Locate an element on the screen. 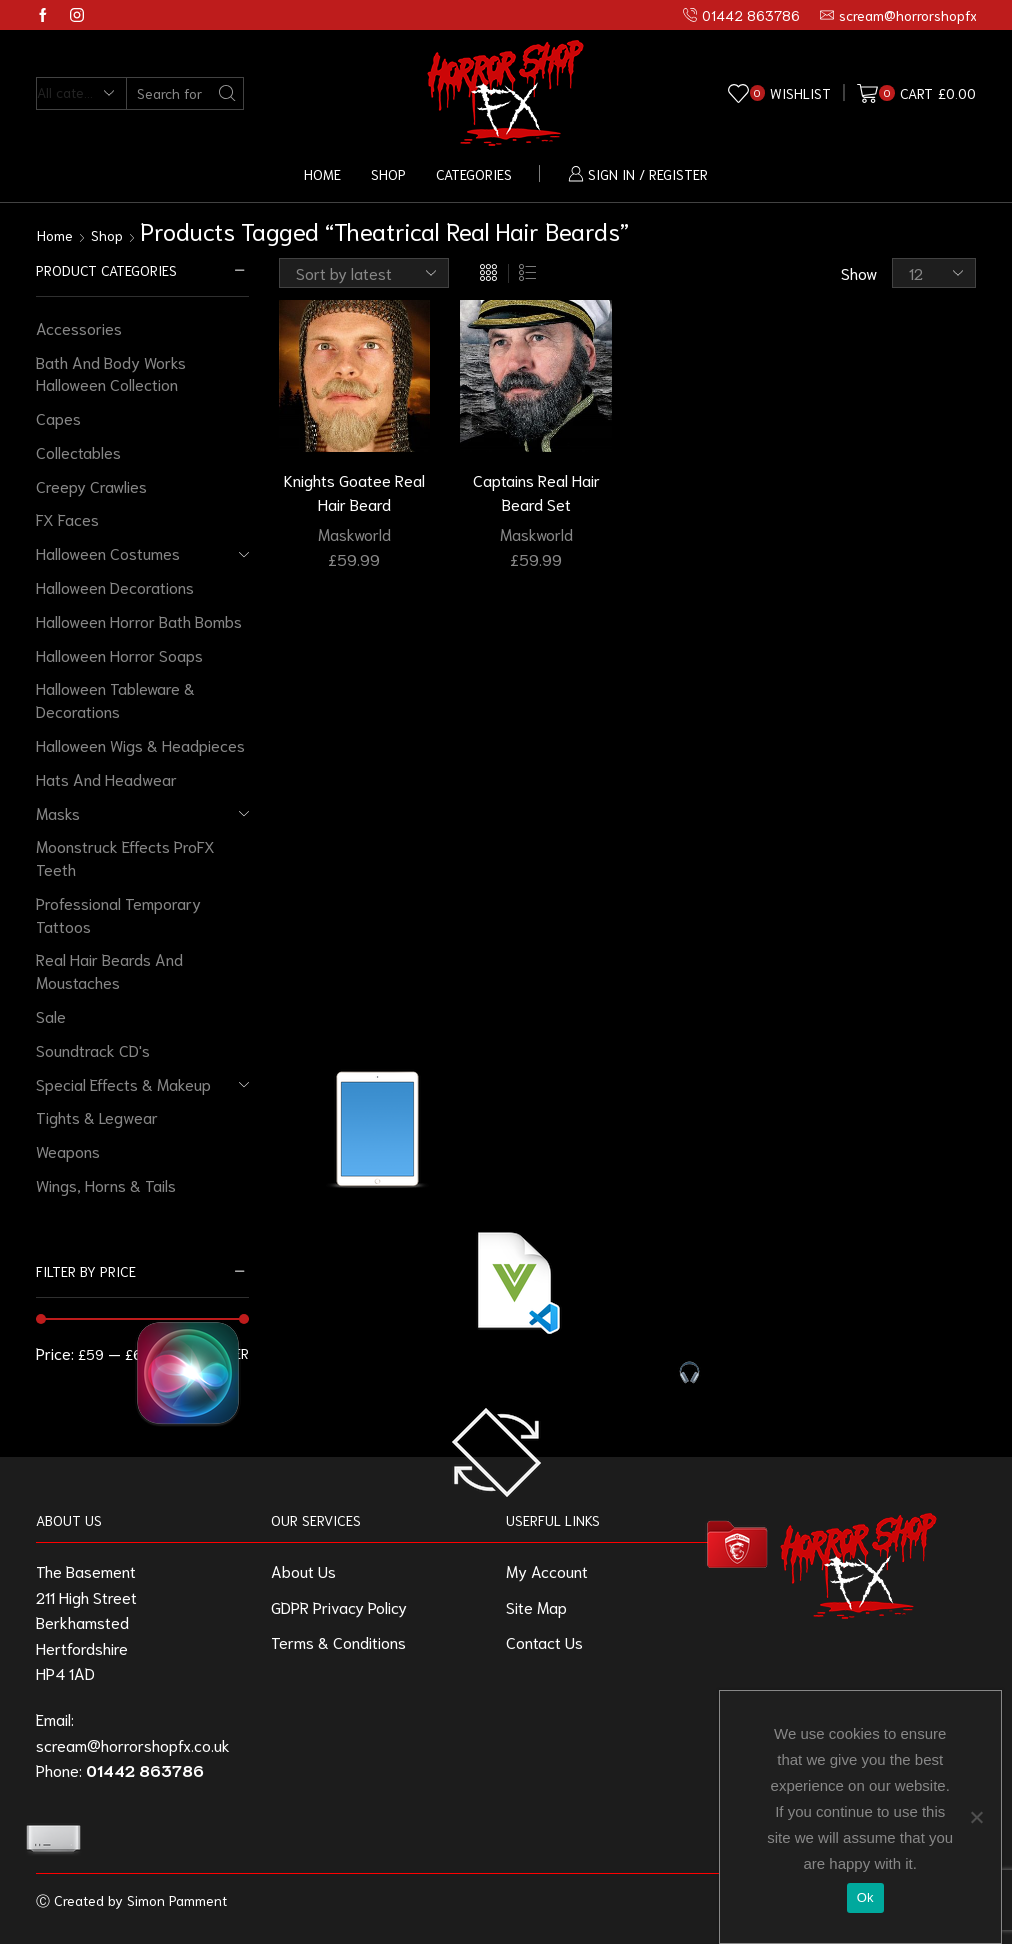 This screenshot has height=1944, width=1012. open siri voice assistant settings is located at coordinates (188, 1373).